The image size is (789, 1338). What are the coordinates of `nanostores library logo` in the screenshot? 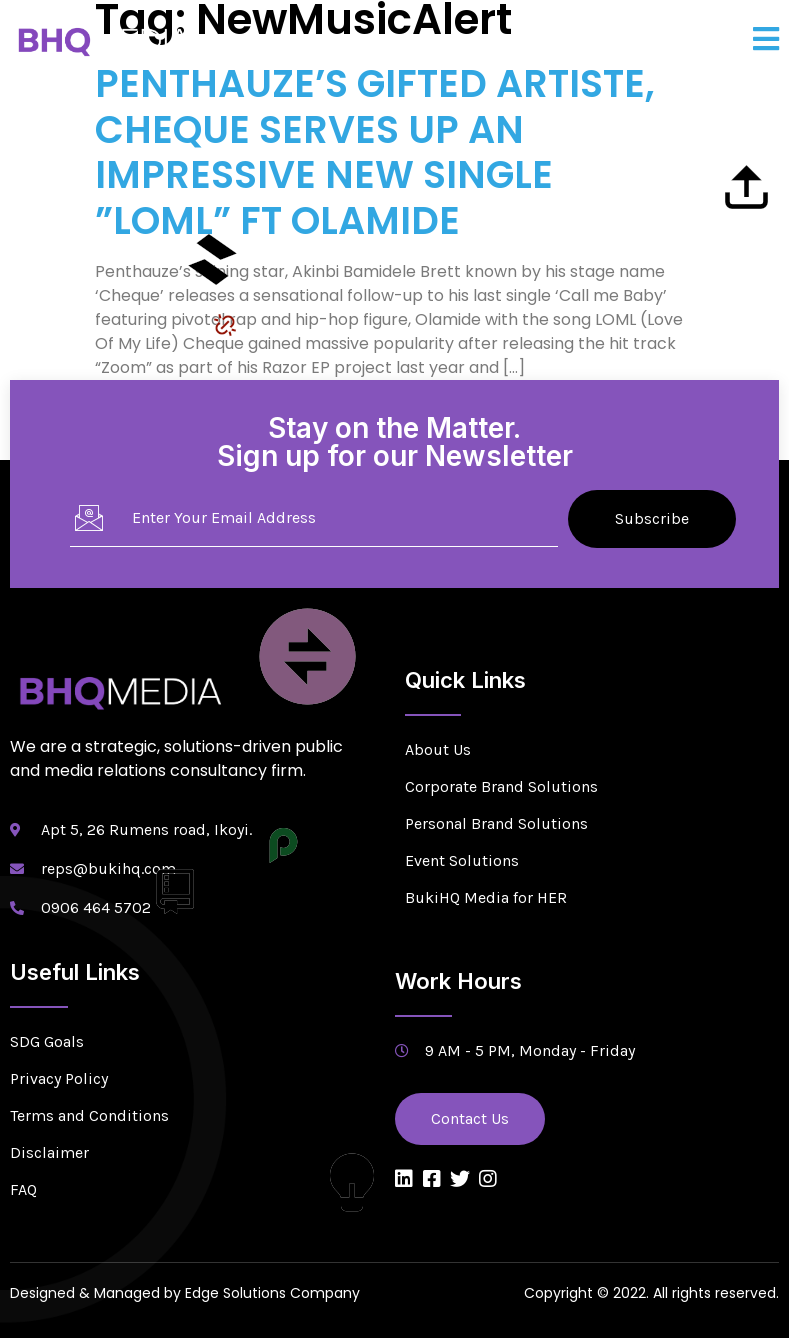 It's located at (212, 259).